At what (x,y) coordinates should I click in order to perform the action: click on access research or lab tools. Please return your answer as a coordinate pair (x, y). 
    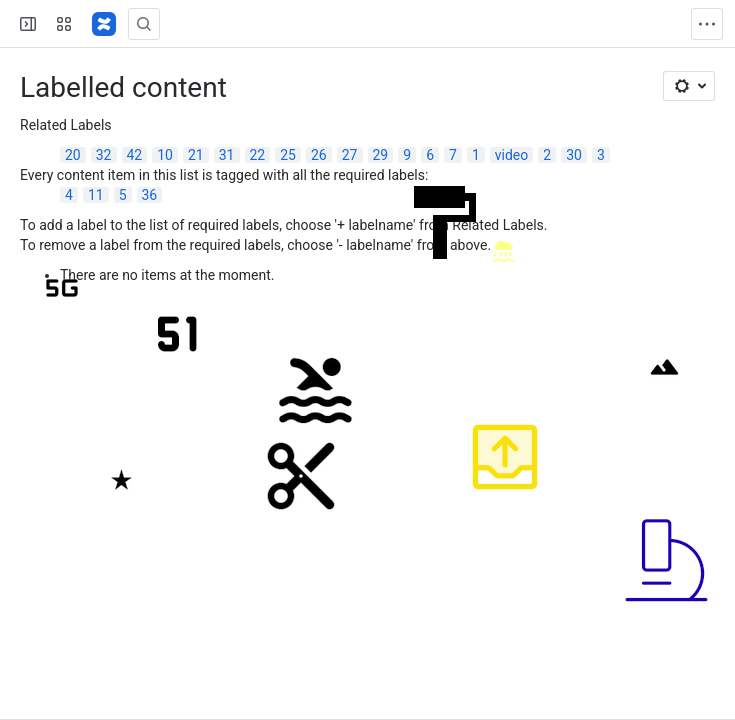
    Looking at the image, I should click on (666, 563).